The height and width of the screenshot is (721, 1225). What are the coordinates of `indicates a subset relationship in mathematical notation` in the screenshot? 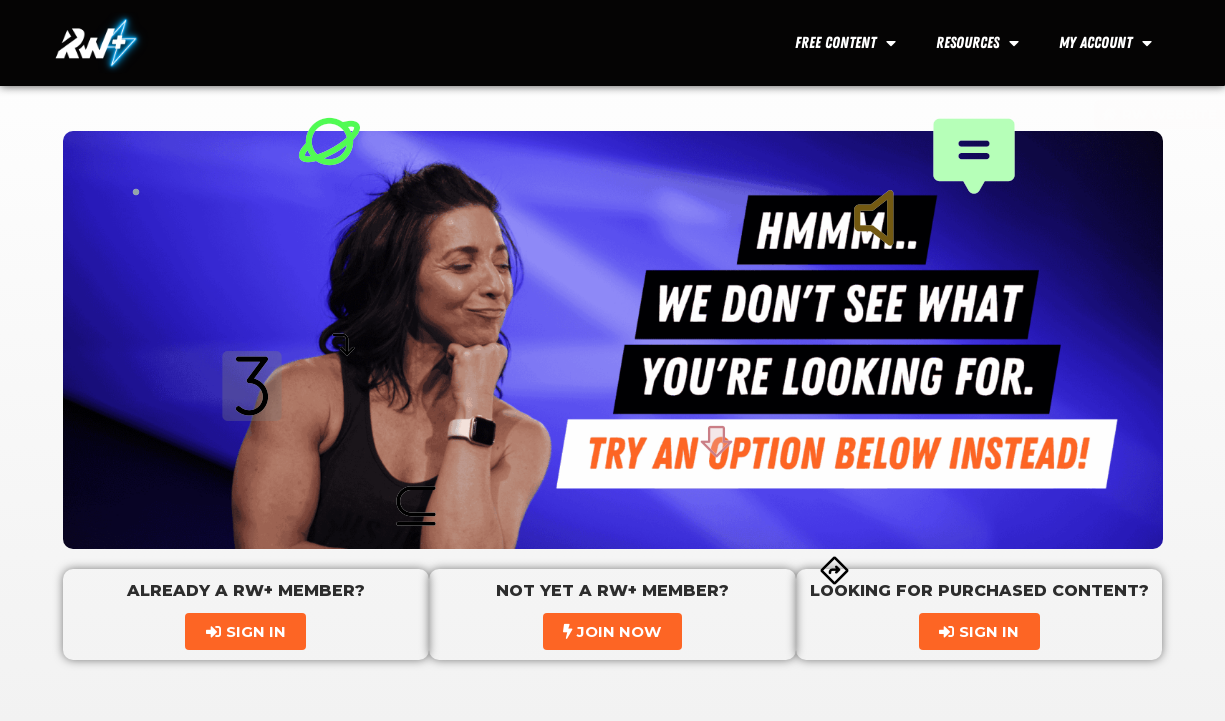 It's located at (417, 505).